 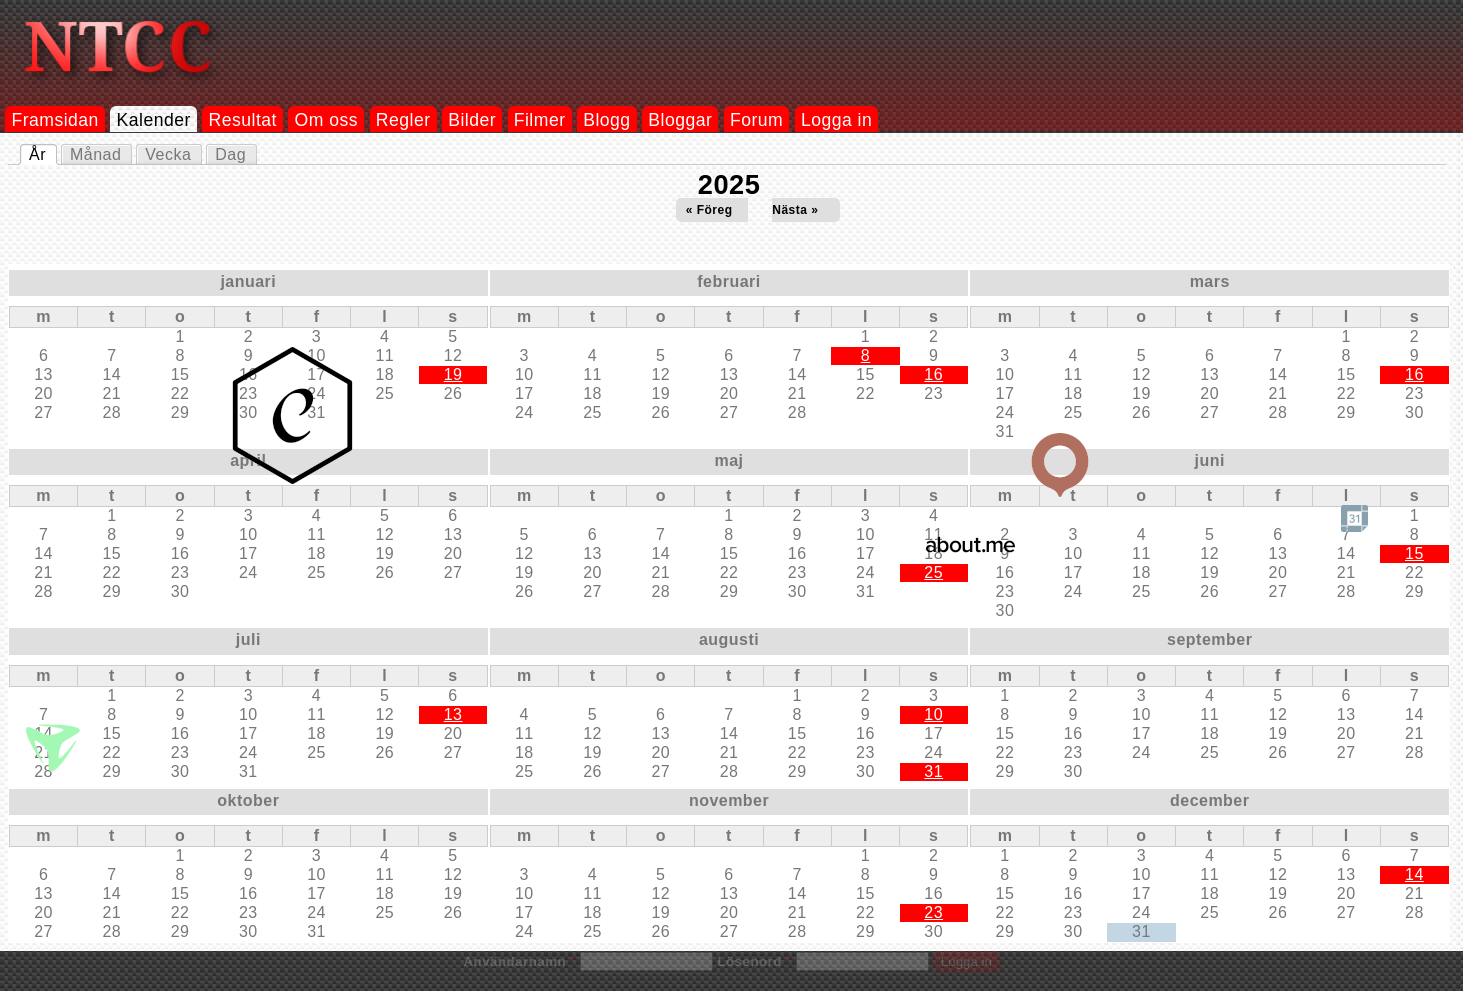 What do you see at coordinates (53, 748) in the screenshot?
I see `freenet brand logo` at bounding box center [53, 748].